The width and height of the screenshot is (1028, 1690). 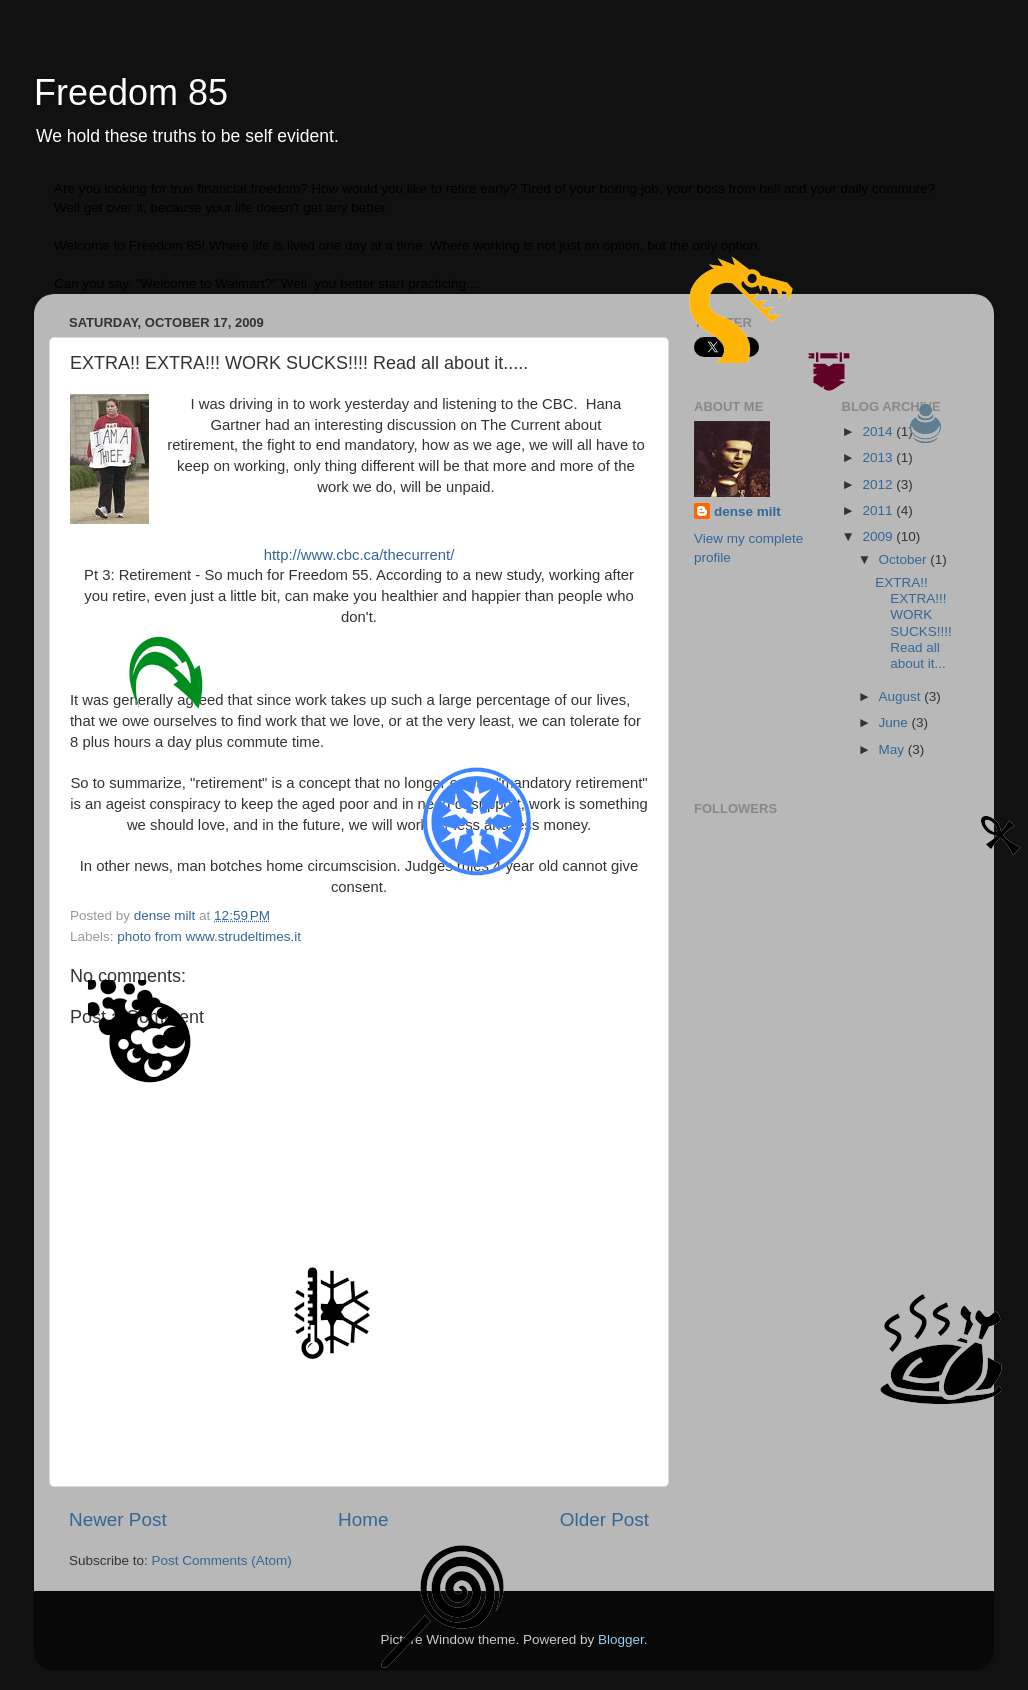 I want to click on indicates cold temperature or low reading, so click(x=332, y=1312).